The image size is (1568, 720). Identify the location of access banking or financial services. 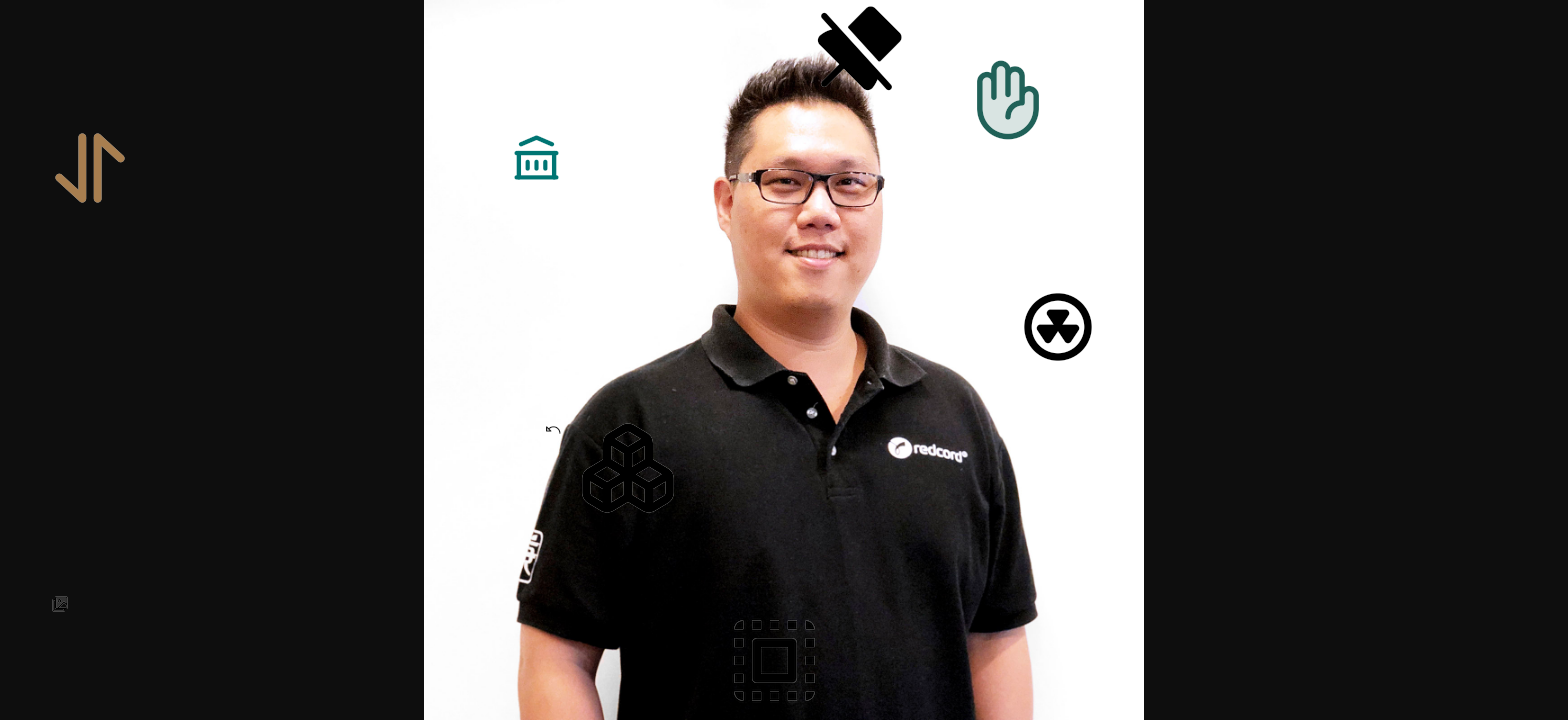
(536, 157).